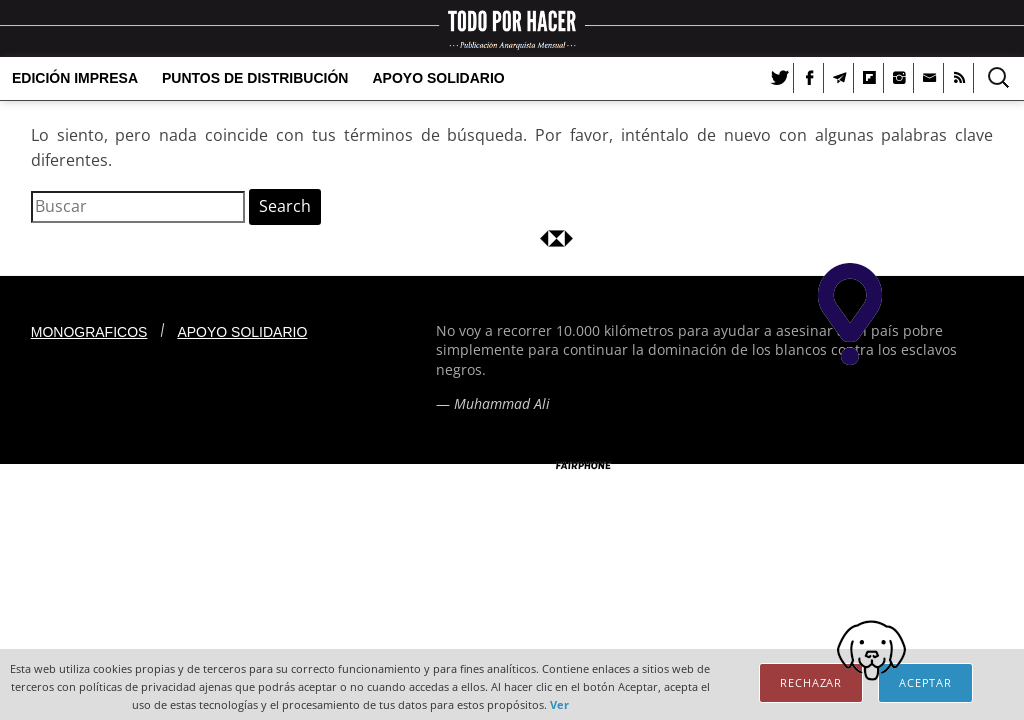  What do you see at coordinates (850, 314) in the screenshot?
I see `open the glovo delivery app` at bounding box center [850, 314].